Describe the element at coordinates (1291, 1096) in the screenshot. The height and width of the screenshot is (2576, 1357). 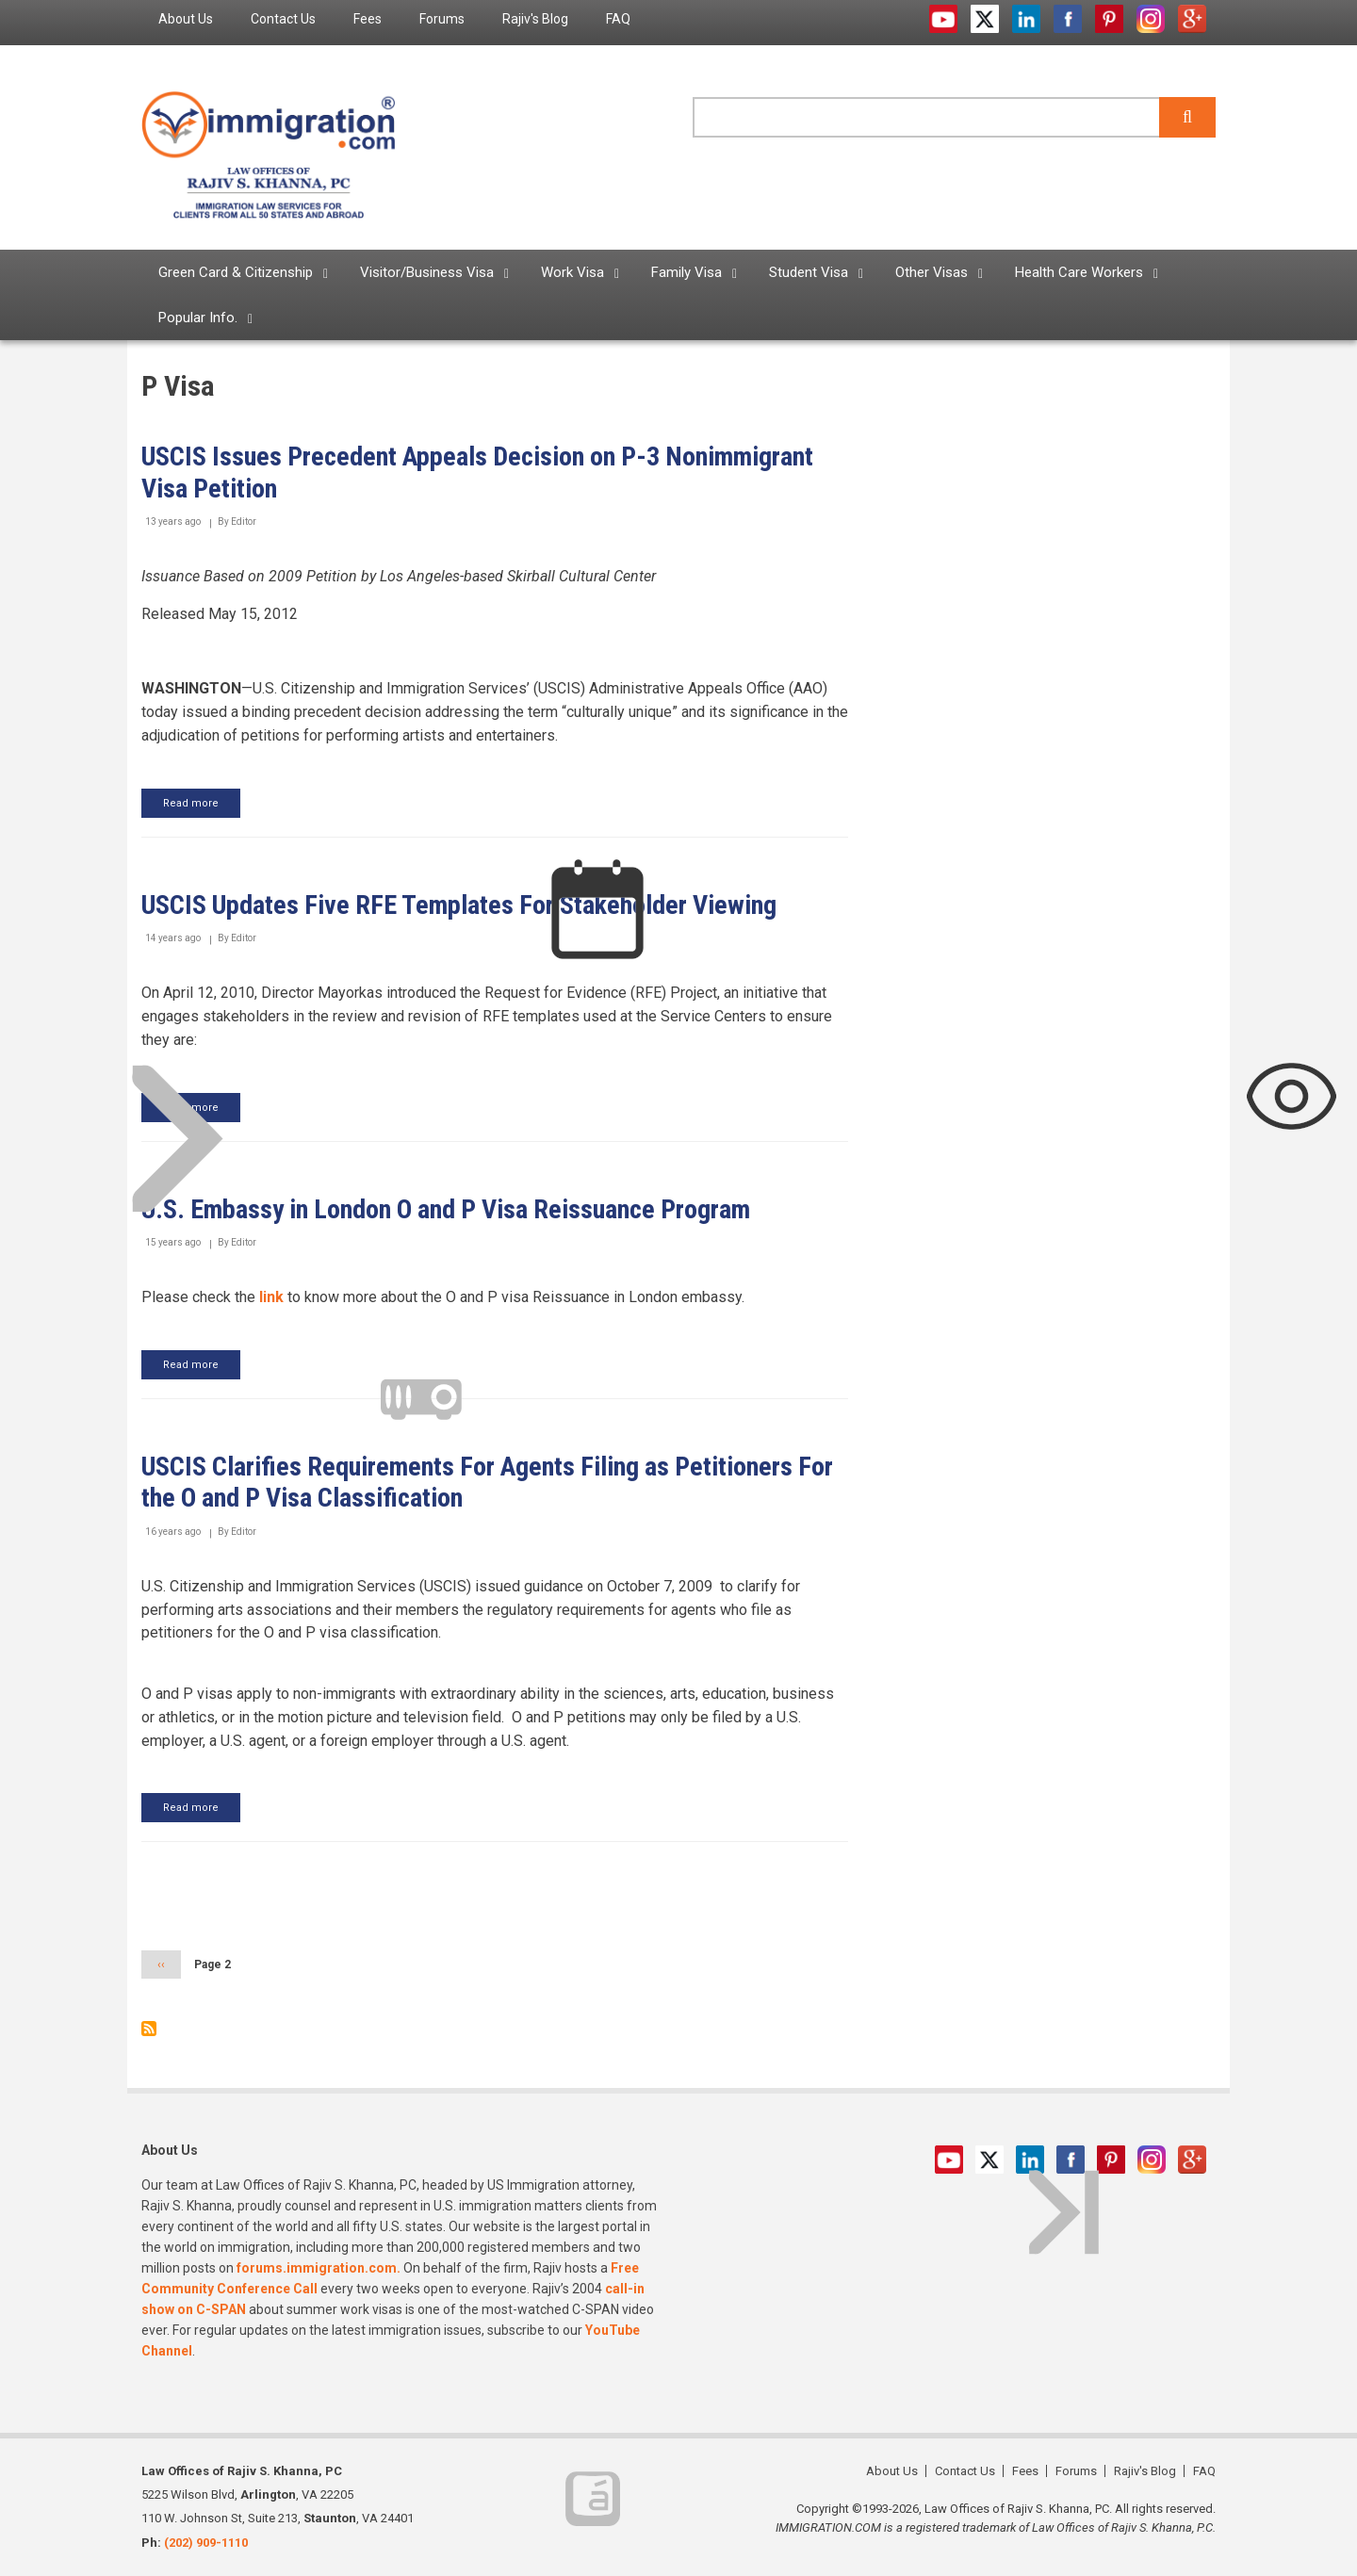
I see `access display settings` at that location.